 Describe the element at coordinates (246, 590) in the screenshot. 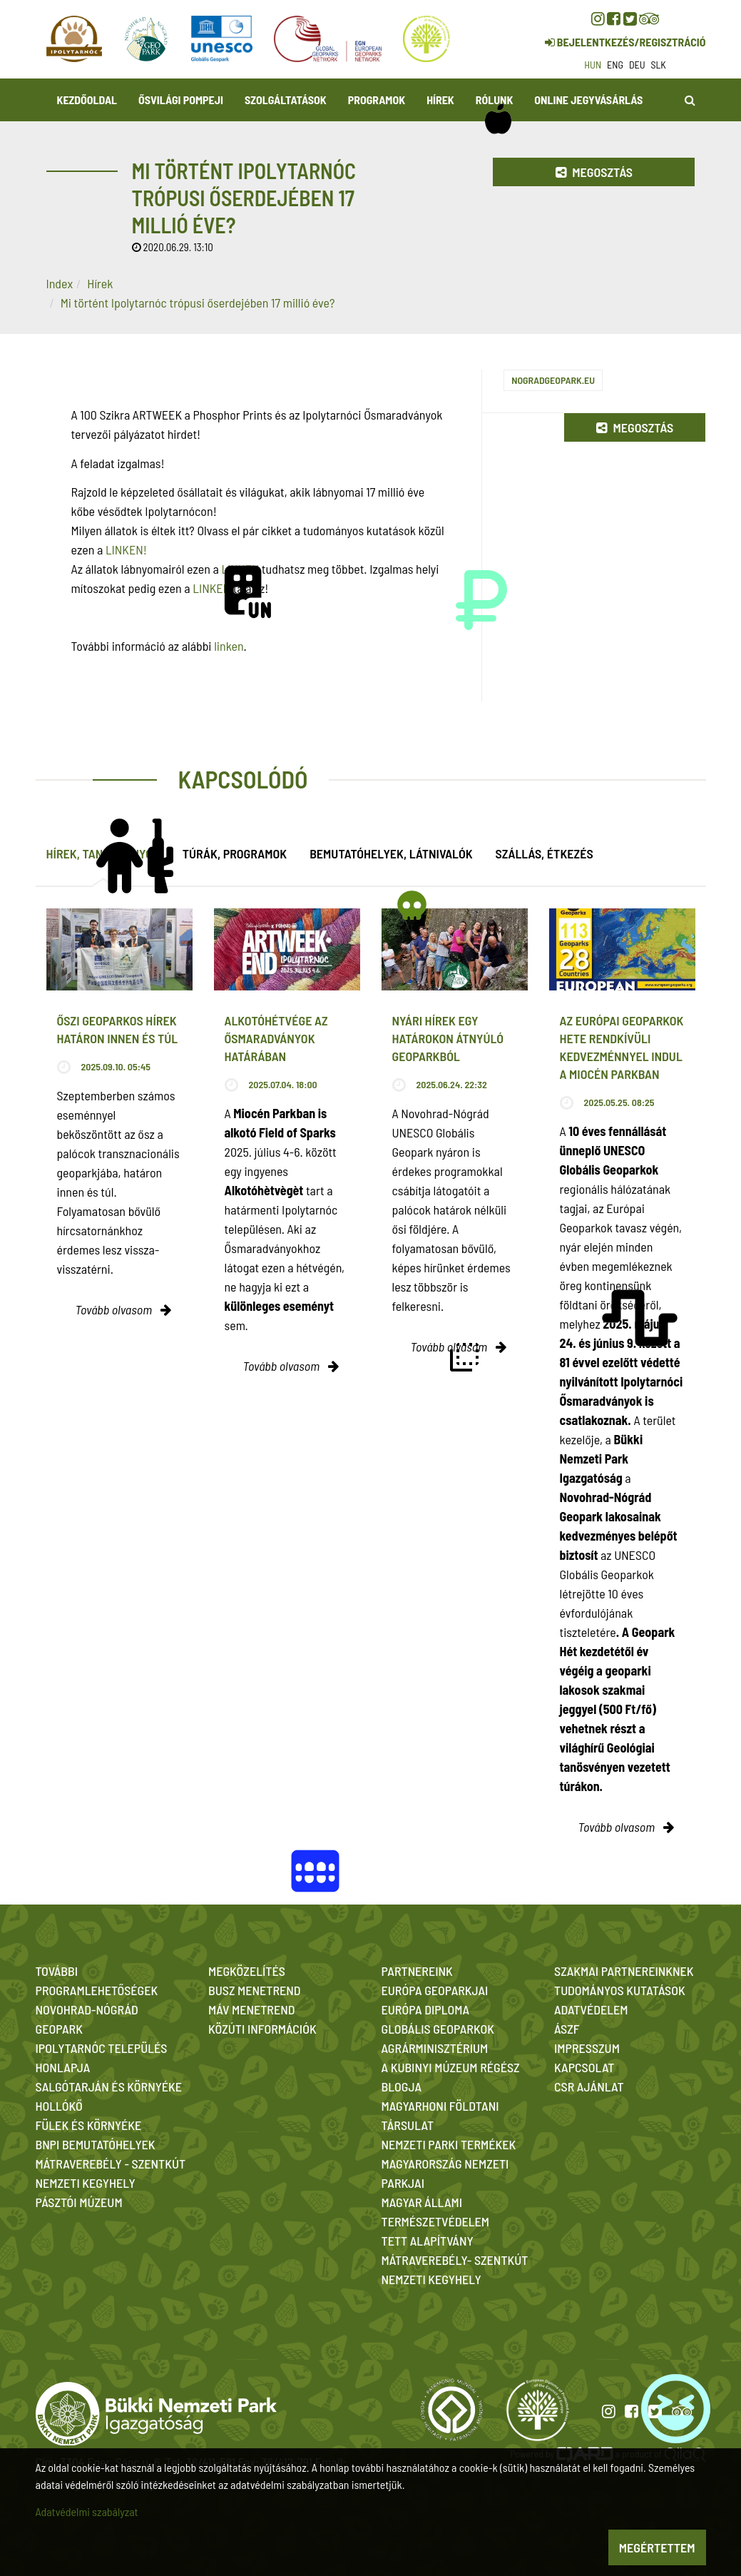

I see `access united nations building or headquarters` at that location.